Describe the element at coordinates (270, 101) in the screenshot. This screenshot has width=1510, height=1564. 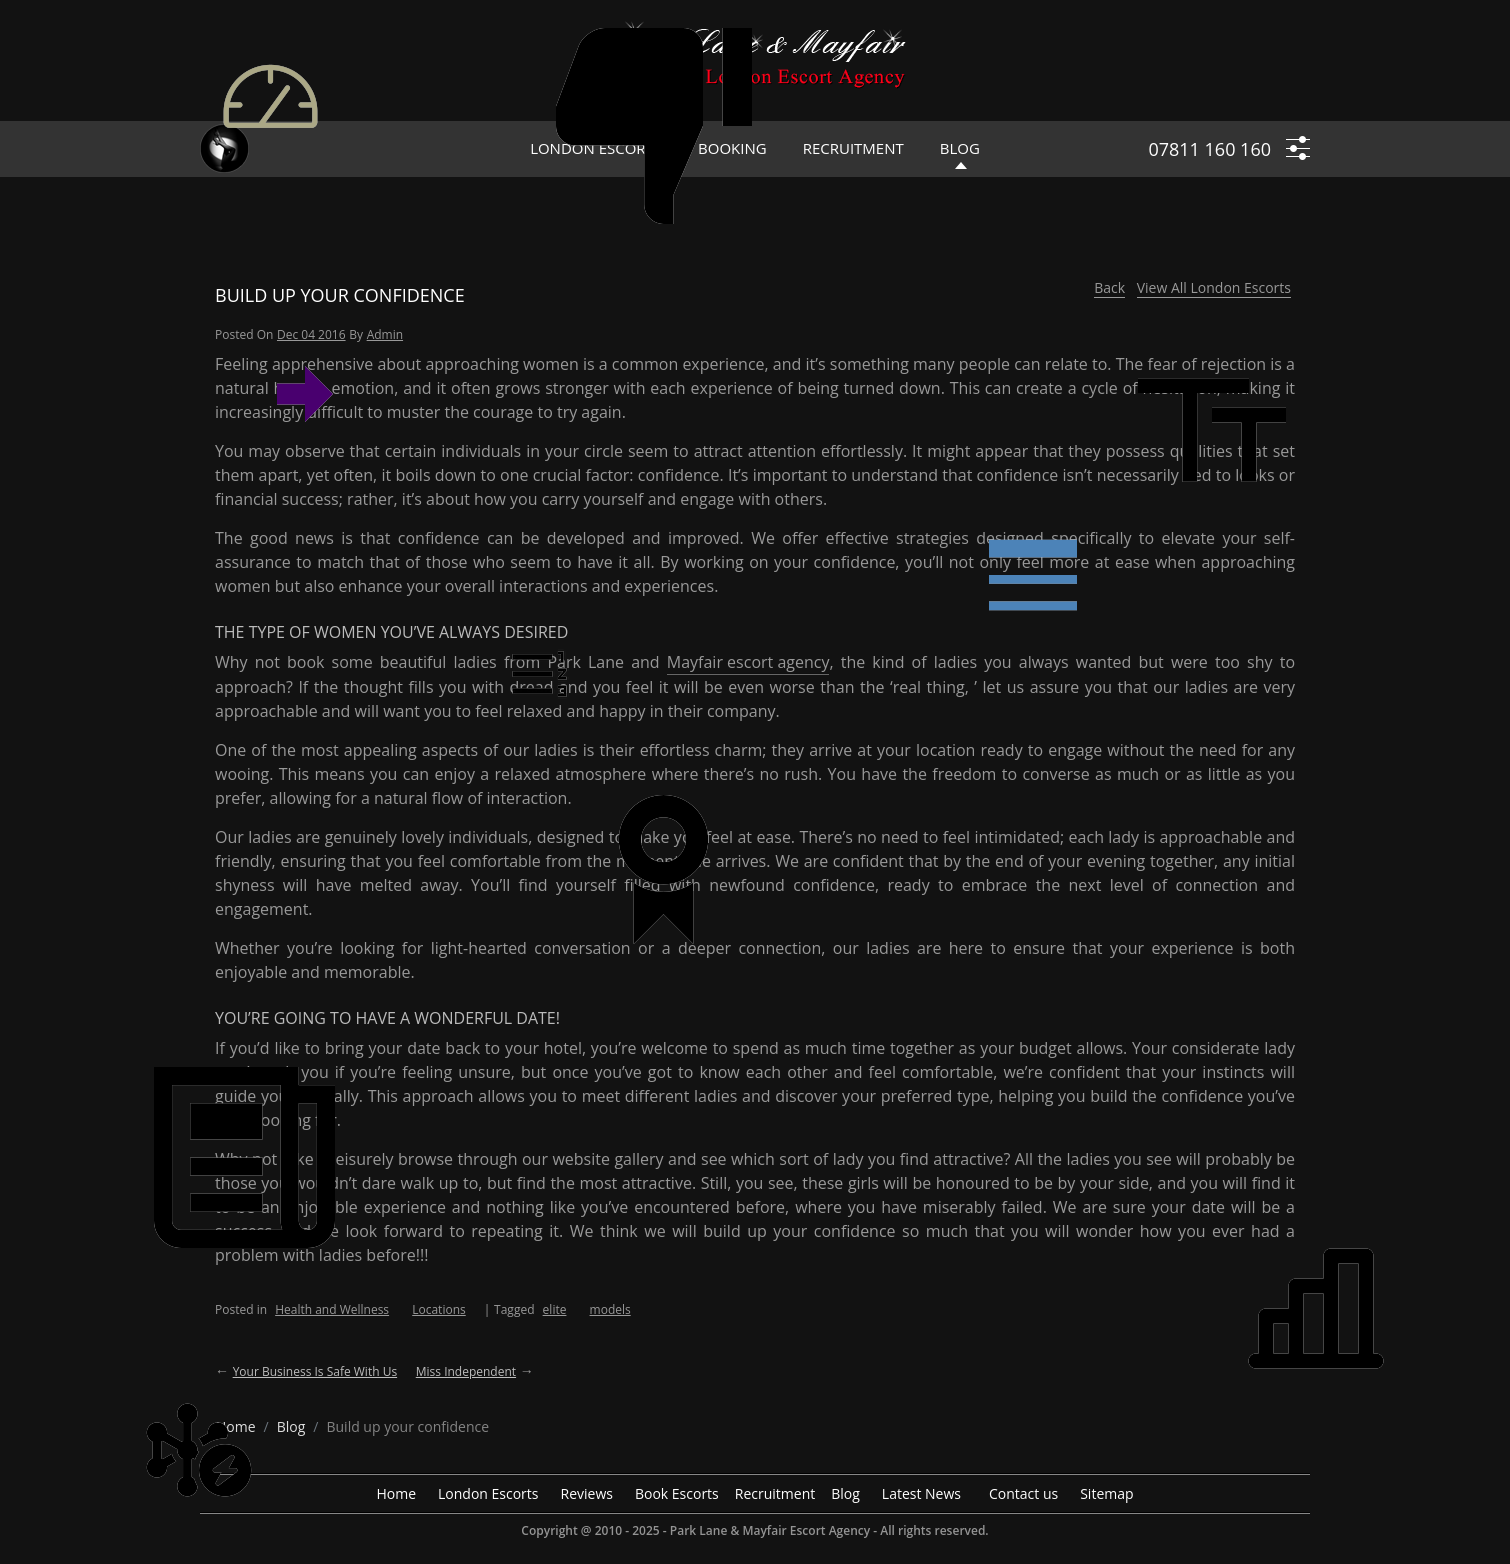
I see `view performance or speed metrics` at that location.